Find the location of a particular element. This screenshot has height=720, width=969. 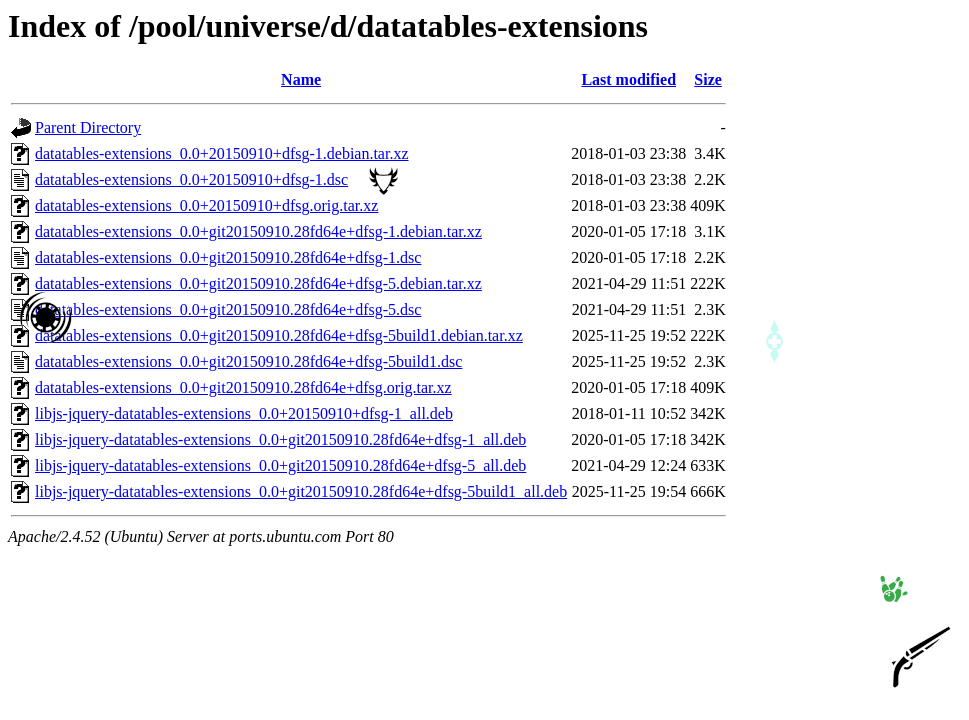

select sawed-off shotgun weapon is located at coordinates (921, 657).